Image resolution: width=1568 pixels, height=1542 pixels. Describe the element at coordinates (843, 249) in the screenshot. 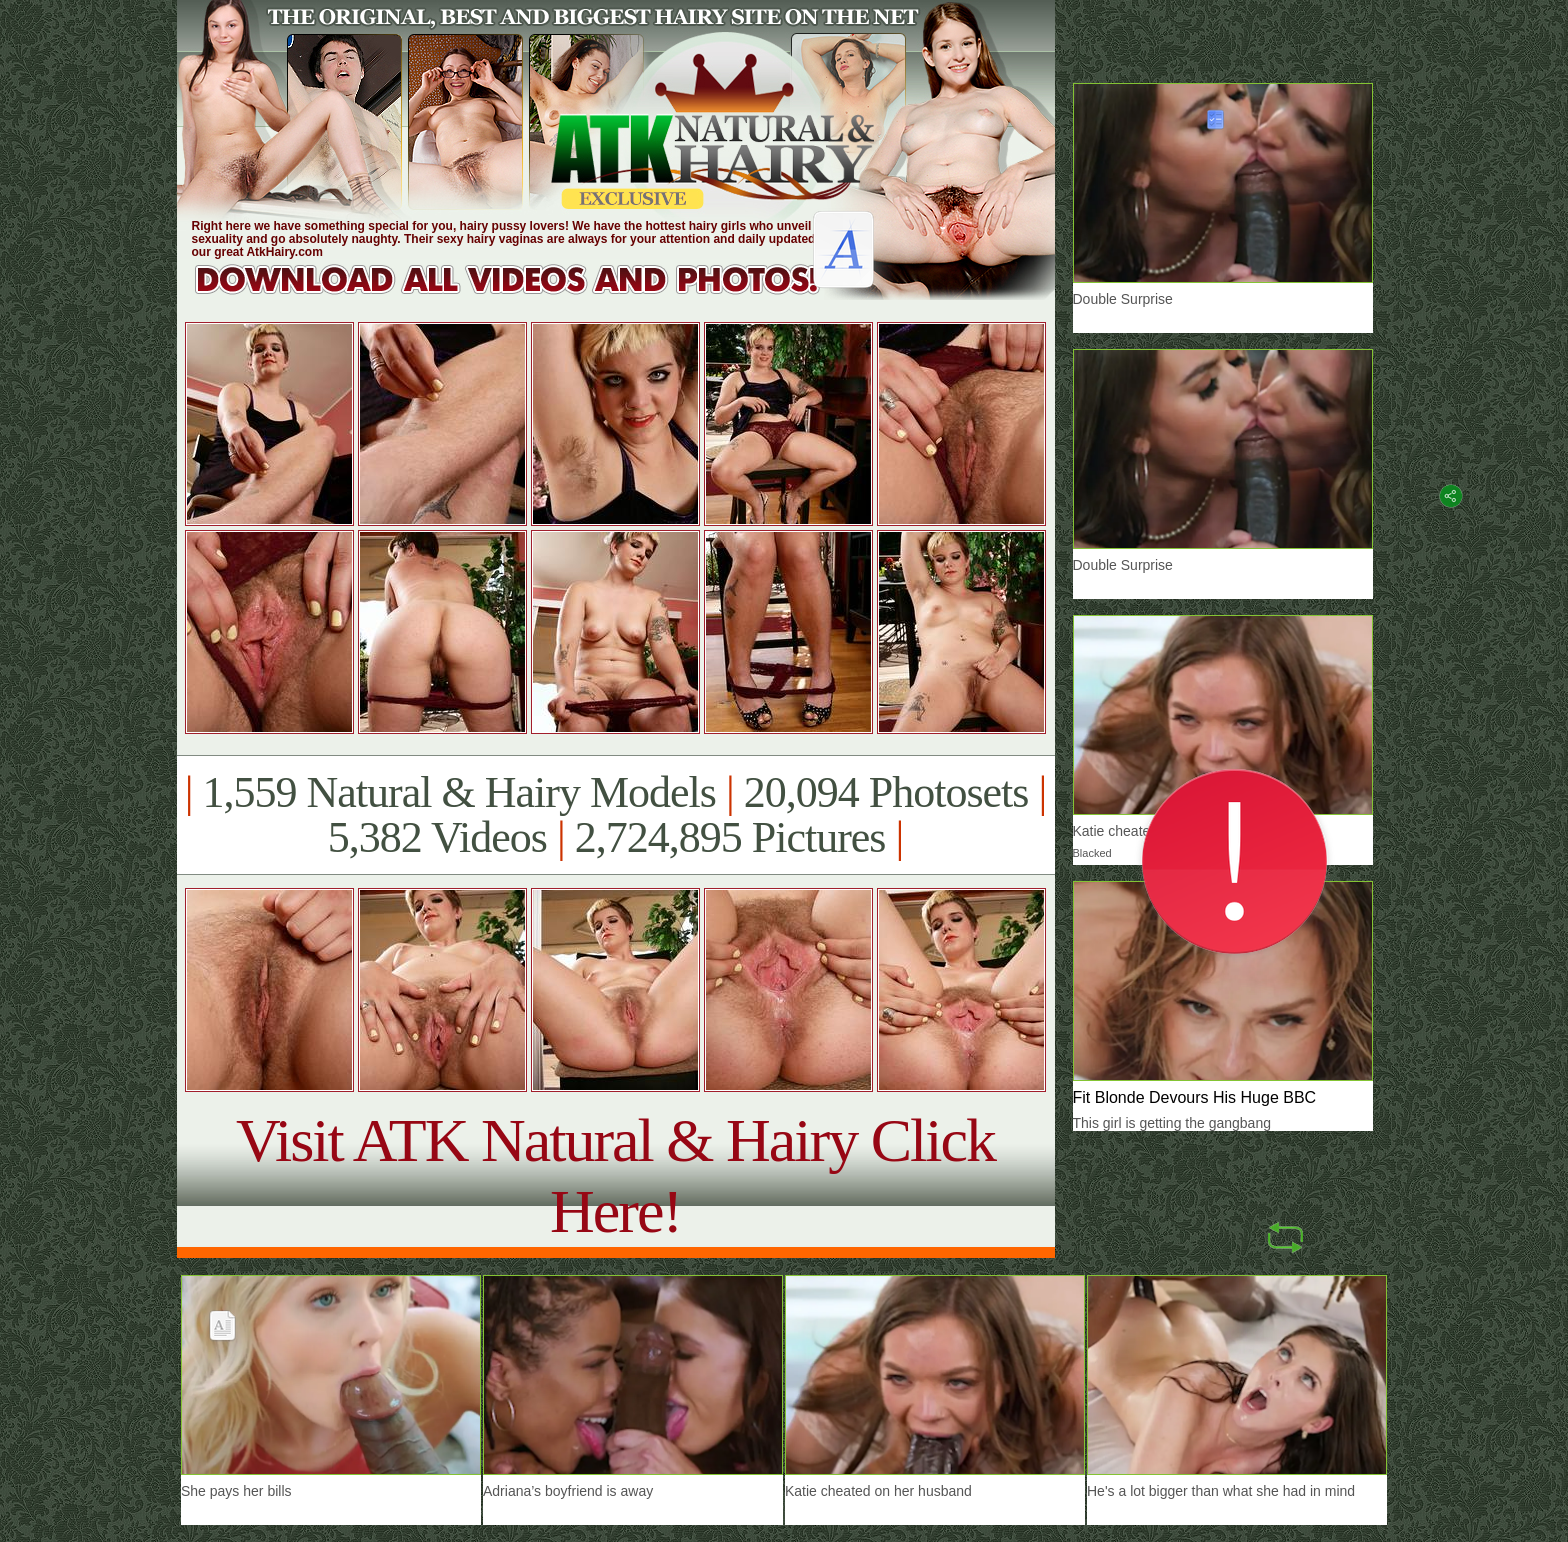

I see `an OpenType font file` at that location.